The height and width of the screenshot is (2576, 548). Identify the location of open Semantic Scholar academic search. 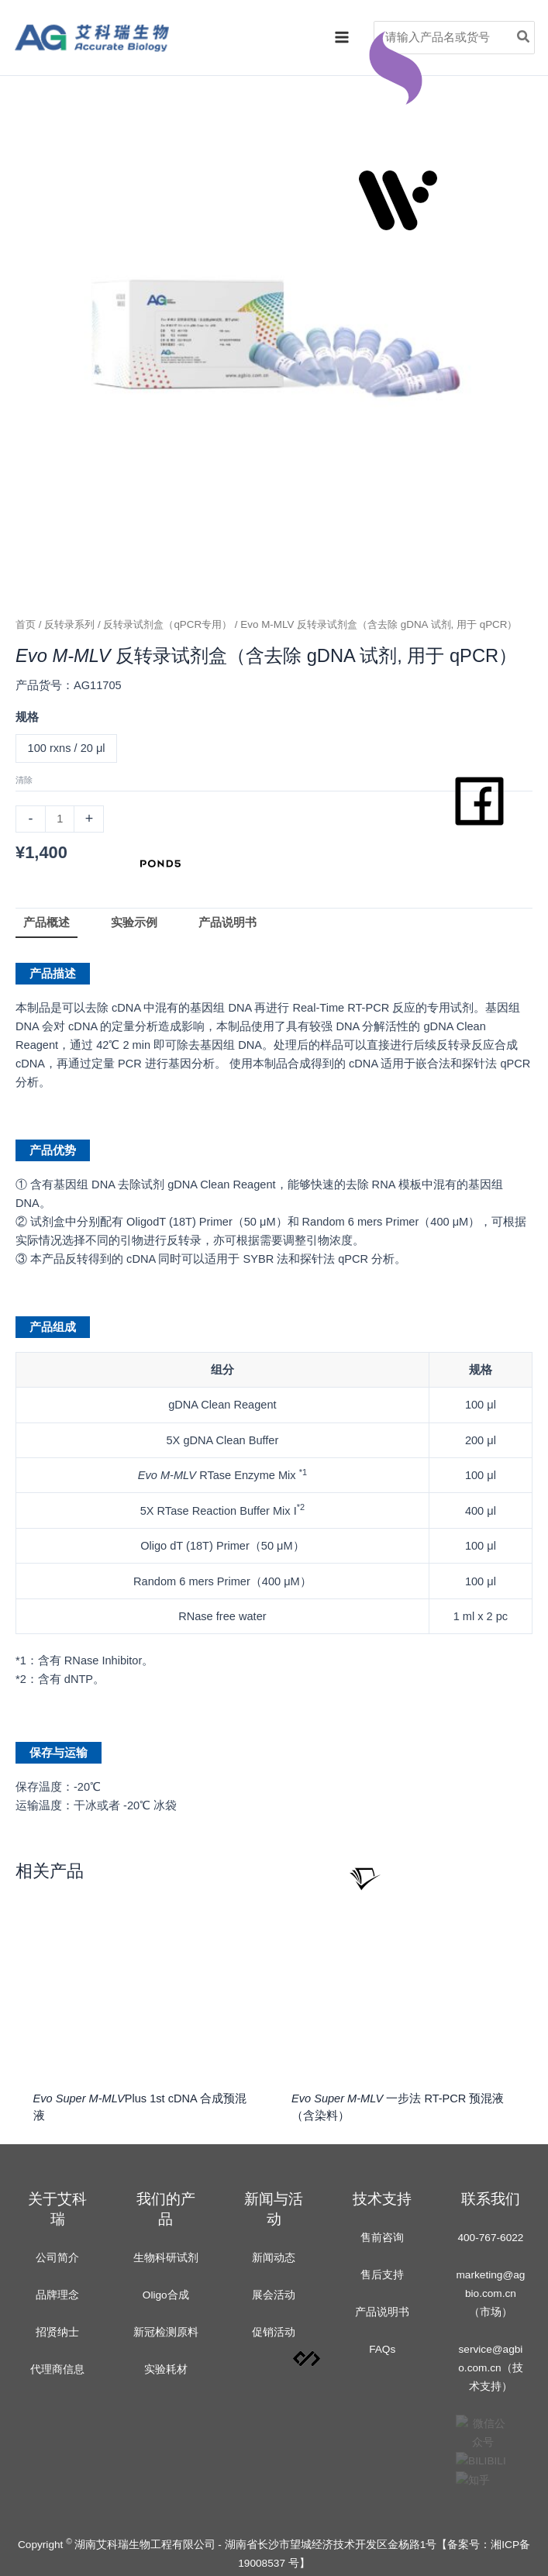
(365, 1879).